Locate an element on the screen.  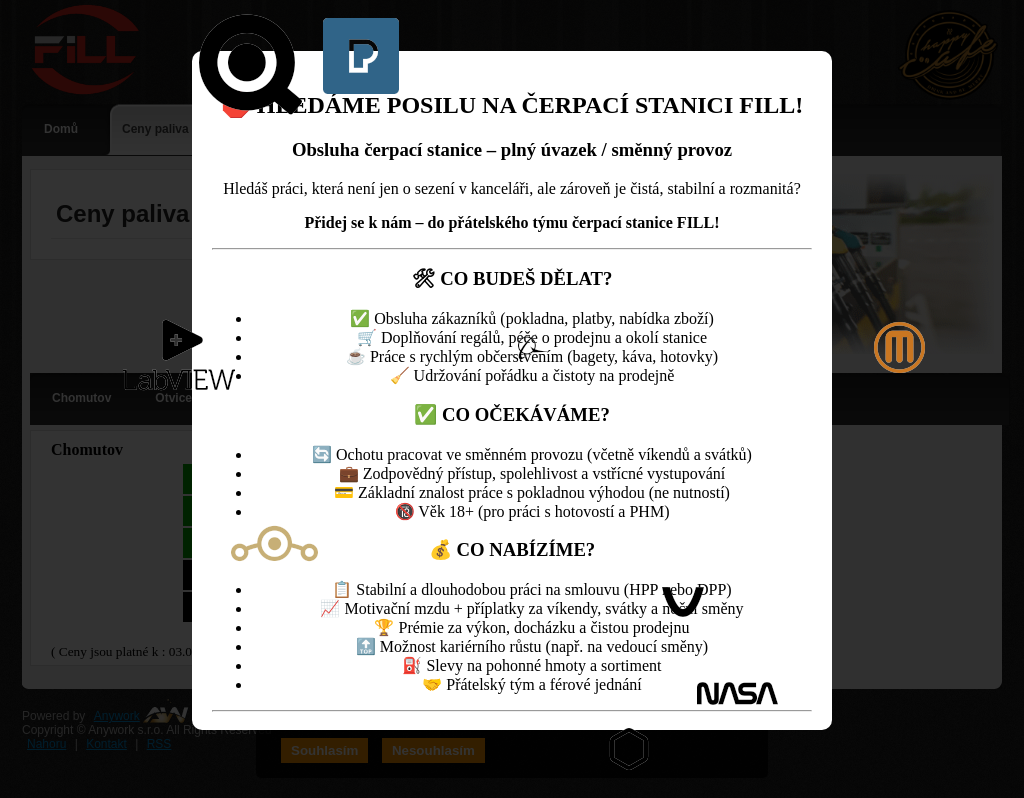
open Qlik analytics application is located at coordinates (250, 64).